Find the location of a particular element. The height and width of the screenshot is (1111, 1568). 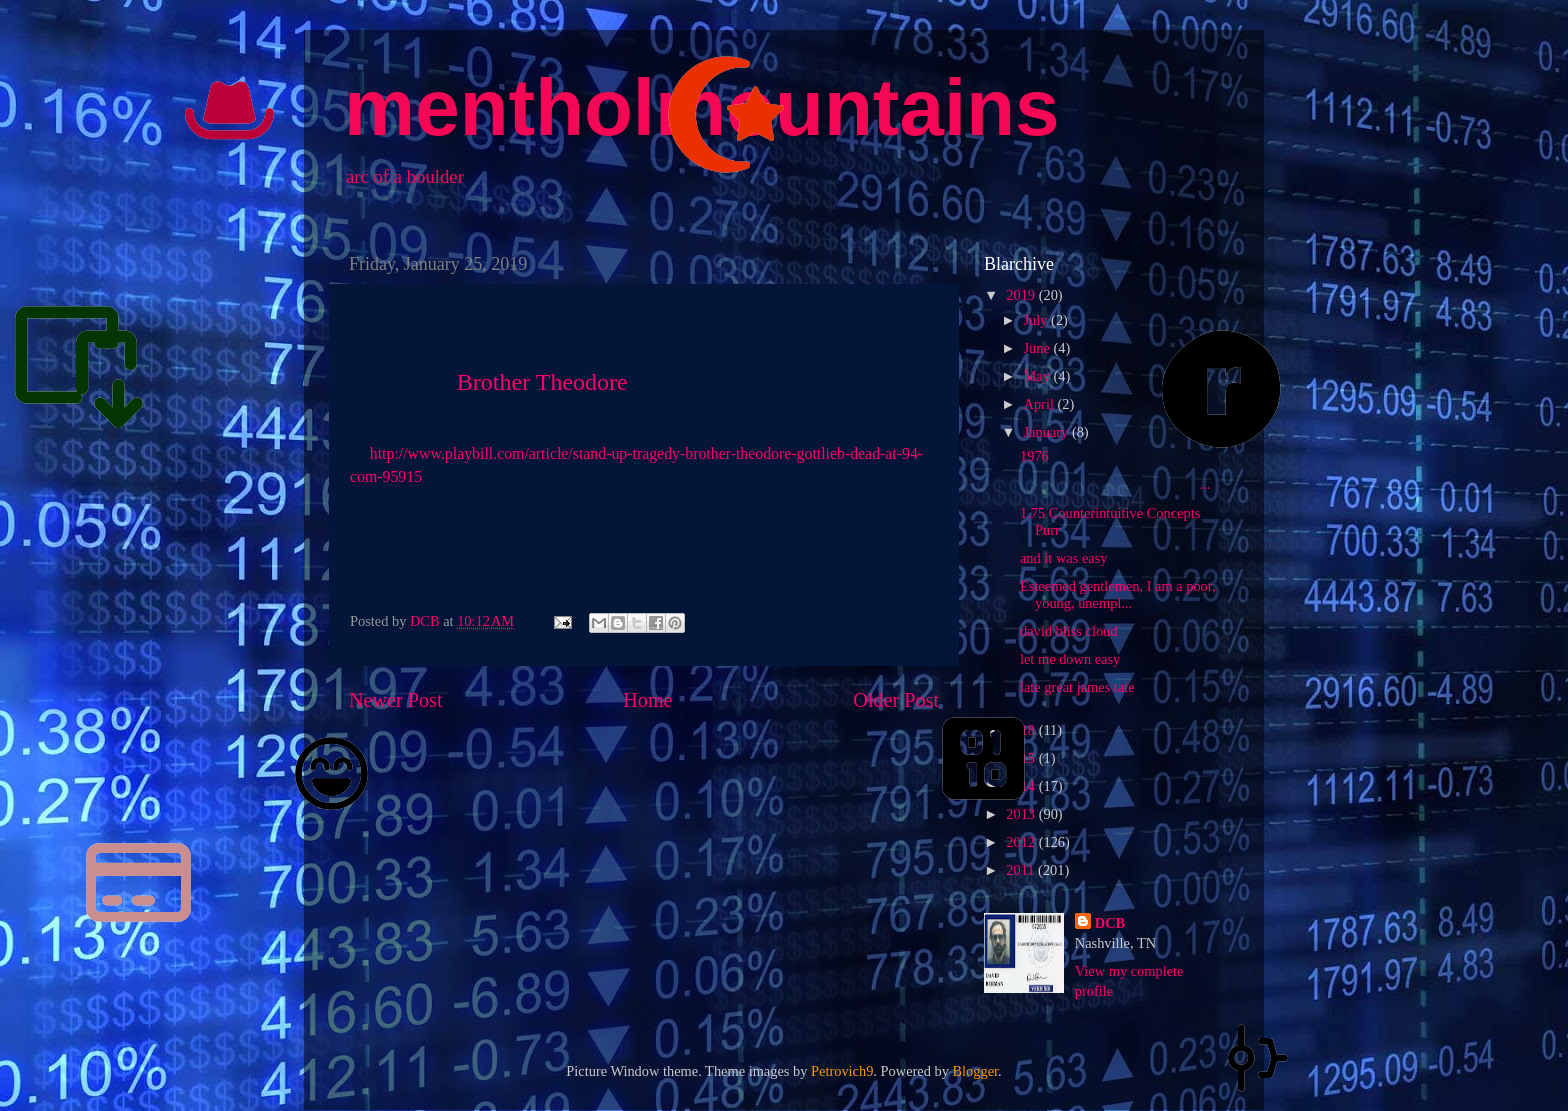

perform a git cherry-pick operation is located at coordinates (1258, 1058).